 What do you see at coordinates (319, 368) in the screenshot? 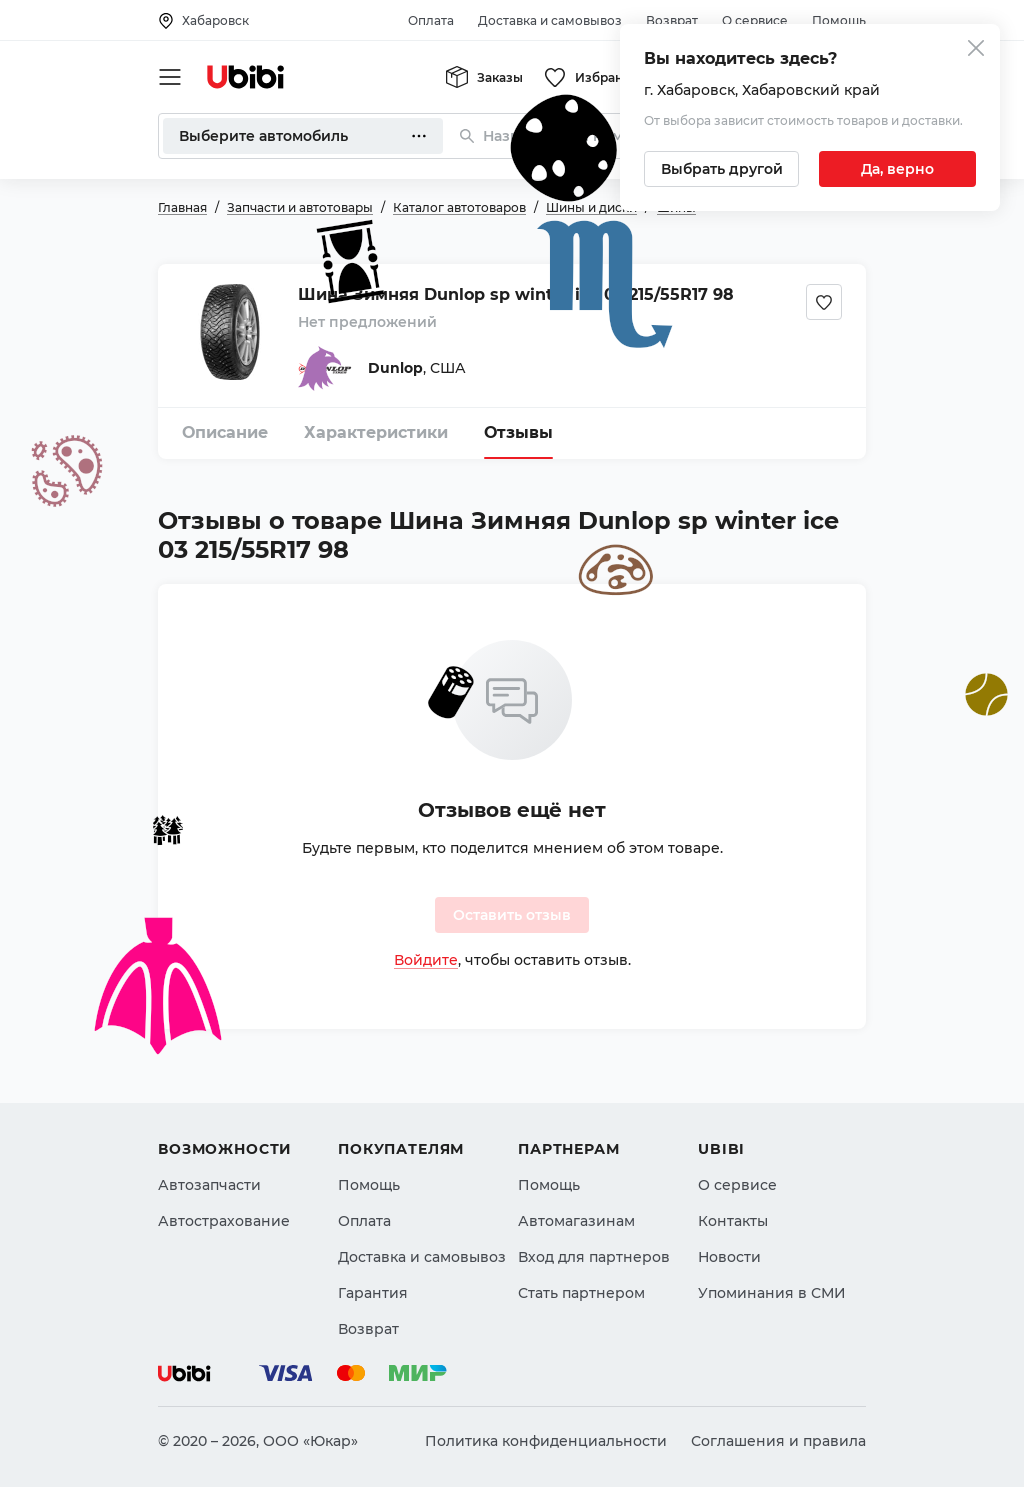
I see `select eagle as your team mascot or avatar` at bounding box center [319, 368].